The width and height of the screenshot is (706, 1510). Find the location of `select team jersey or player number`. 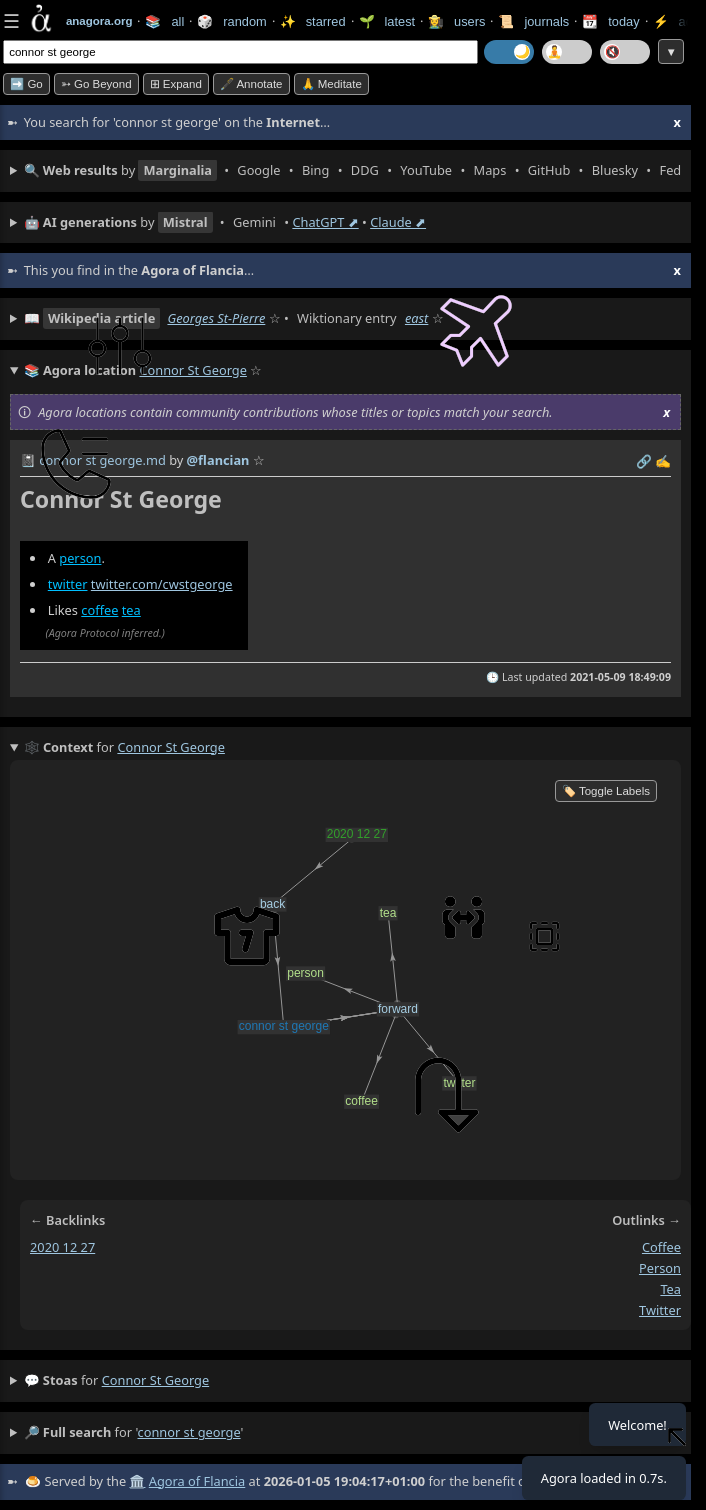

select team jersey or player number is located at coordinates (247, 936).